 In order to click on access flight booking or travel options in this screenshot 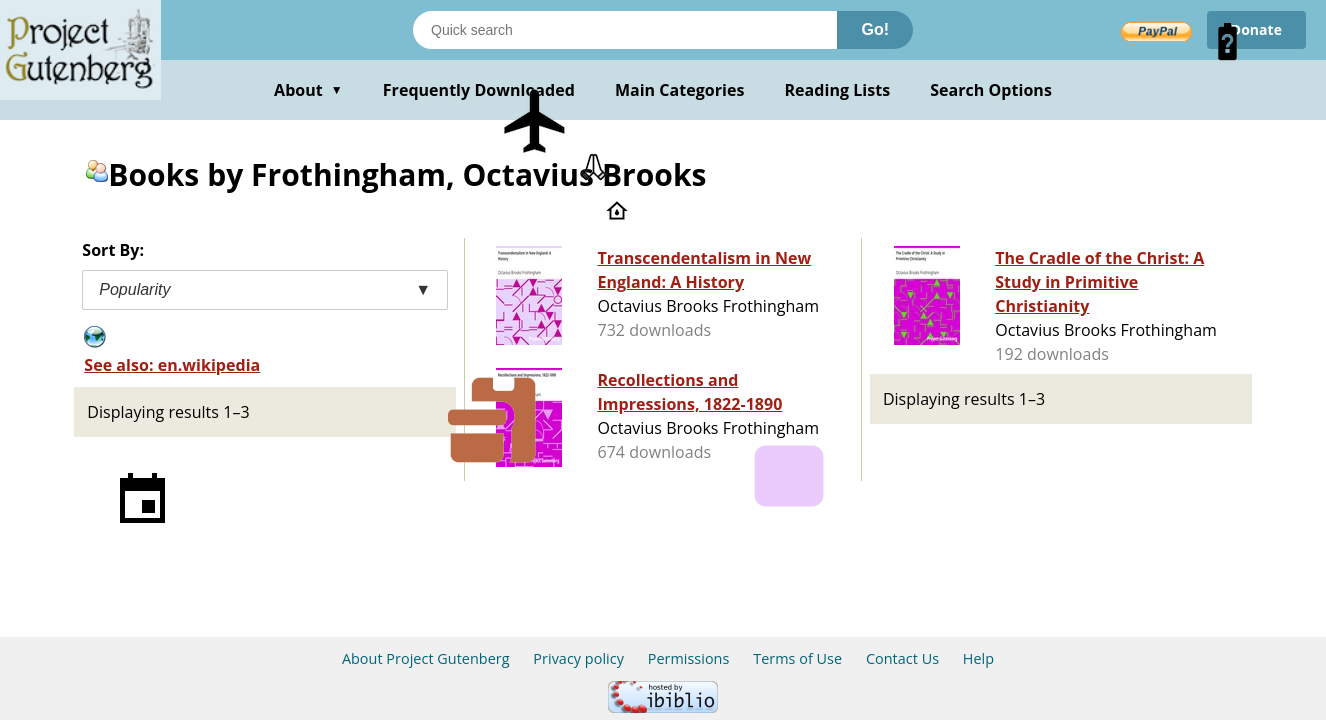, I will do `click(536, 121)`.